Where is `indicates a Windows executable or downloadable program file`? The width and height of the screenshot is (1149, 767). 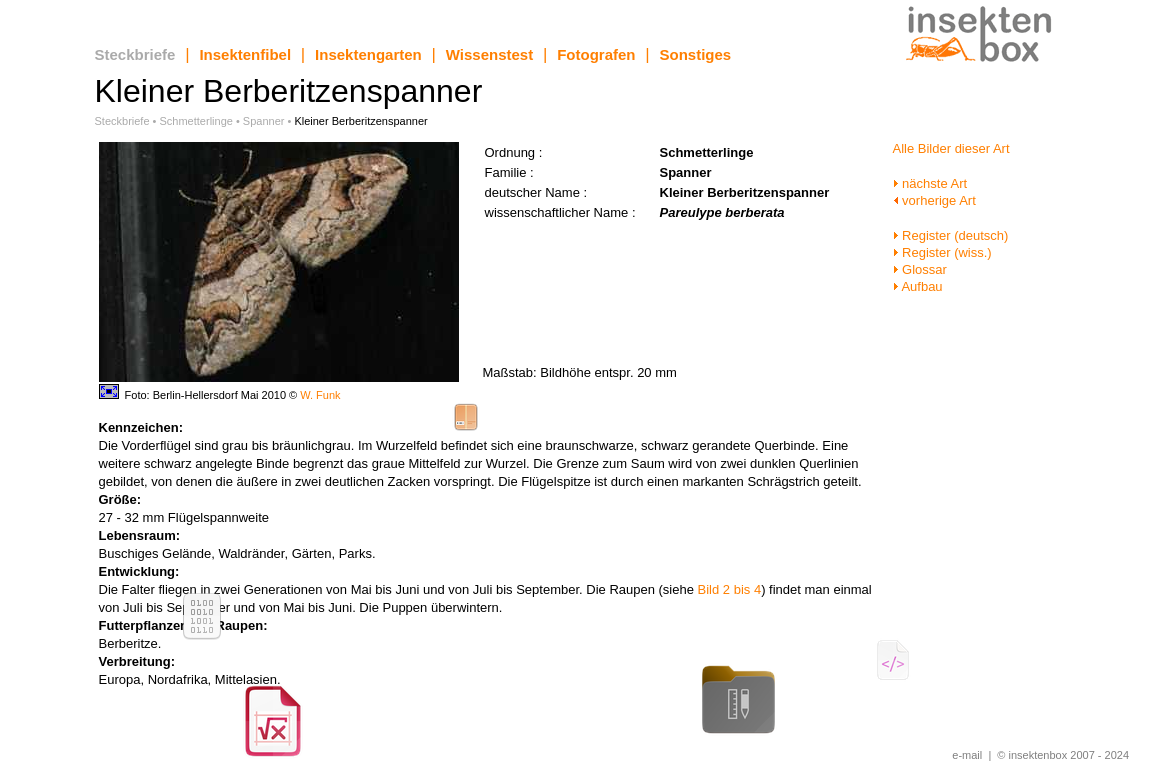
indicates a Windows executable or downloadable program file is located at coordinates (202, 616).